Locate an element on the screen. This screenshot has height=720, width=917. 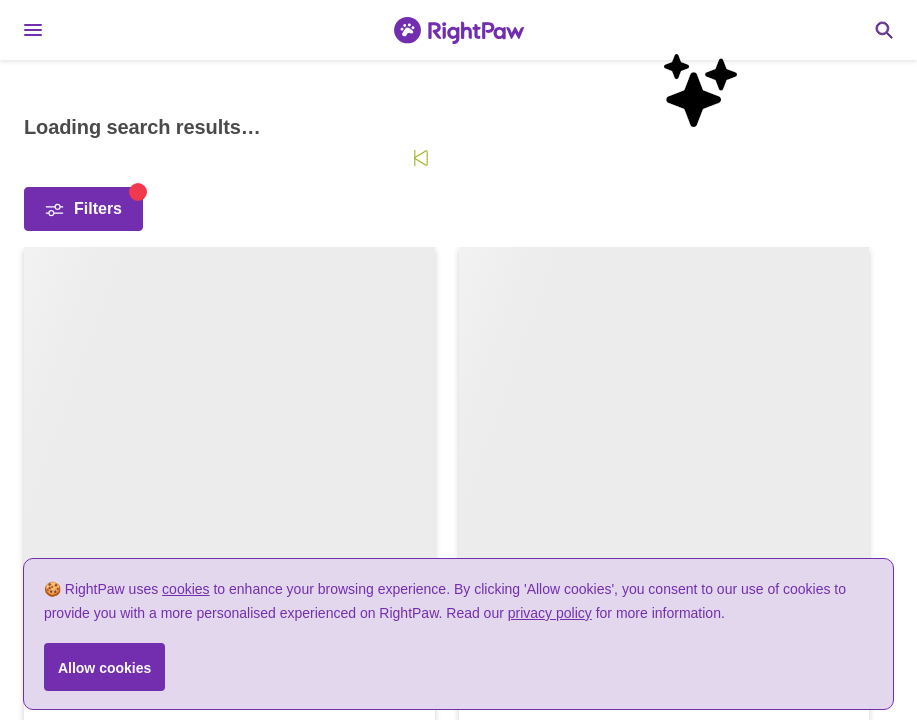
indicates AI-generated or enhanced content is located at coordinates (700, 90).